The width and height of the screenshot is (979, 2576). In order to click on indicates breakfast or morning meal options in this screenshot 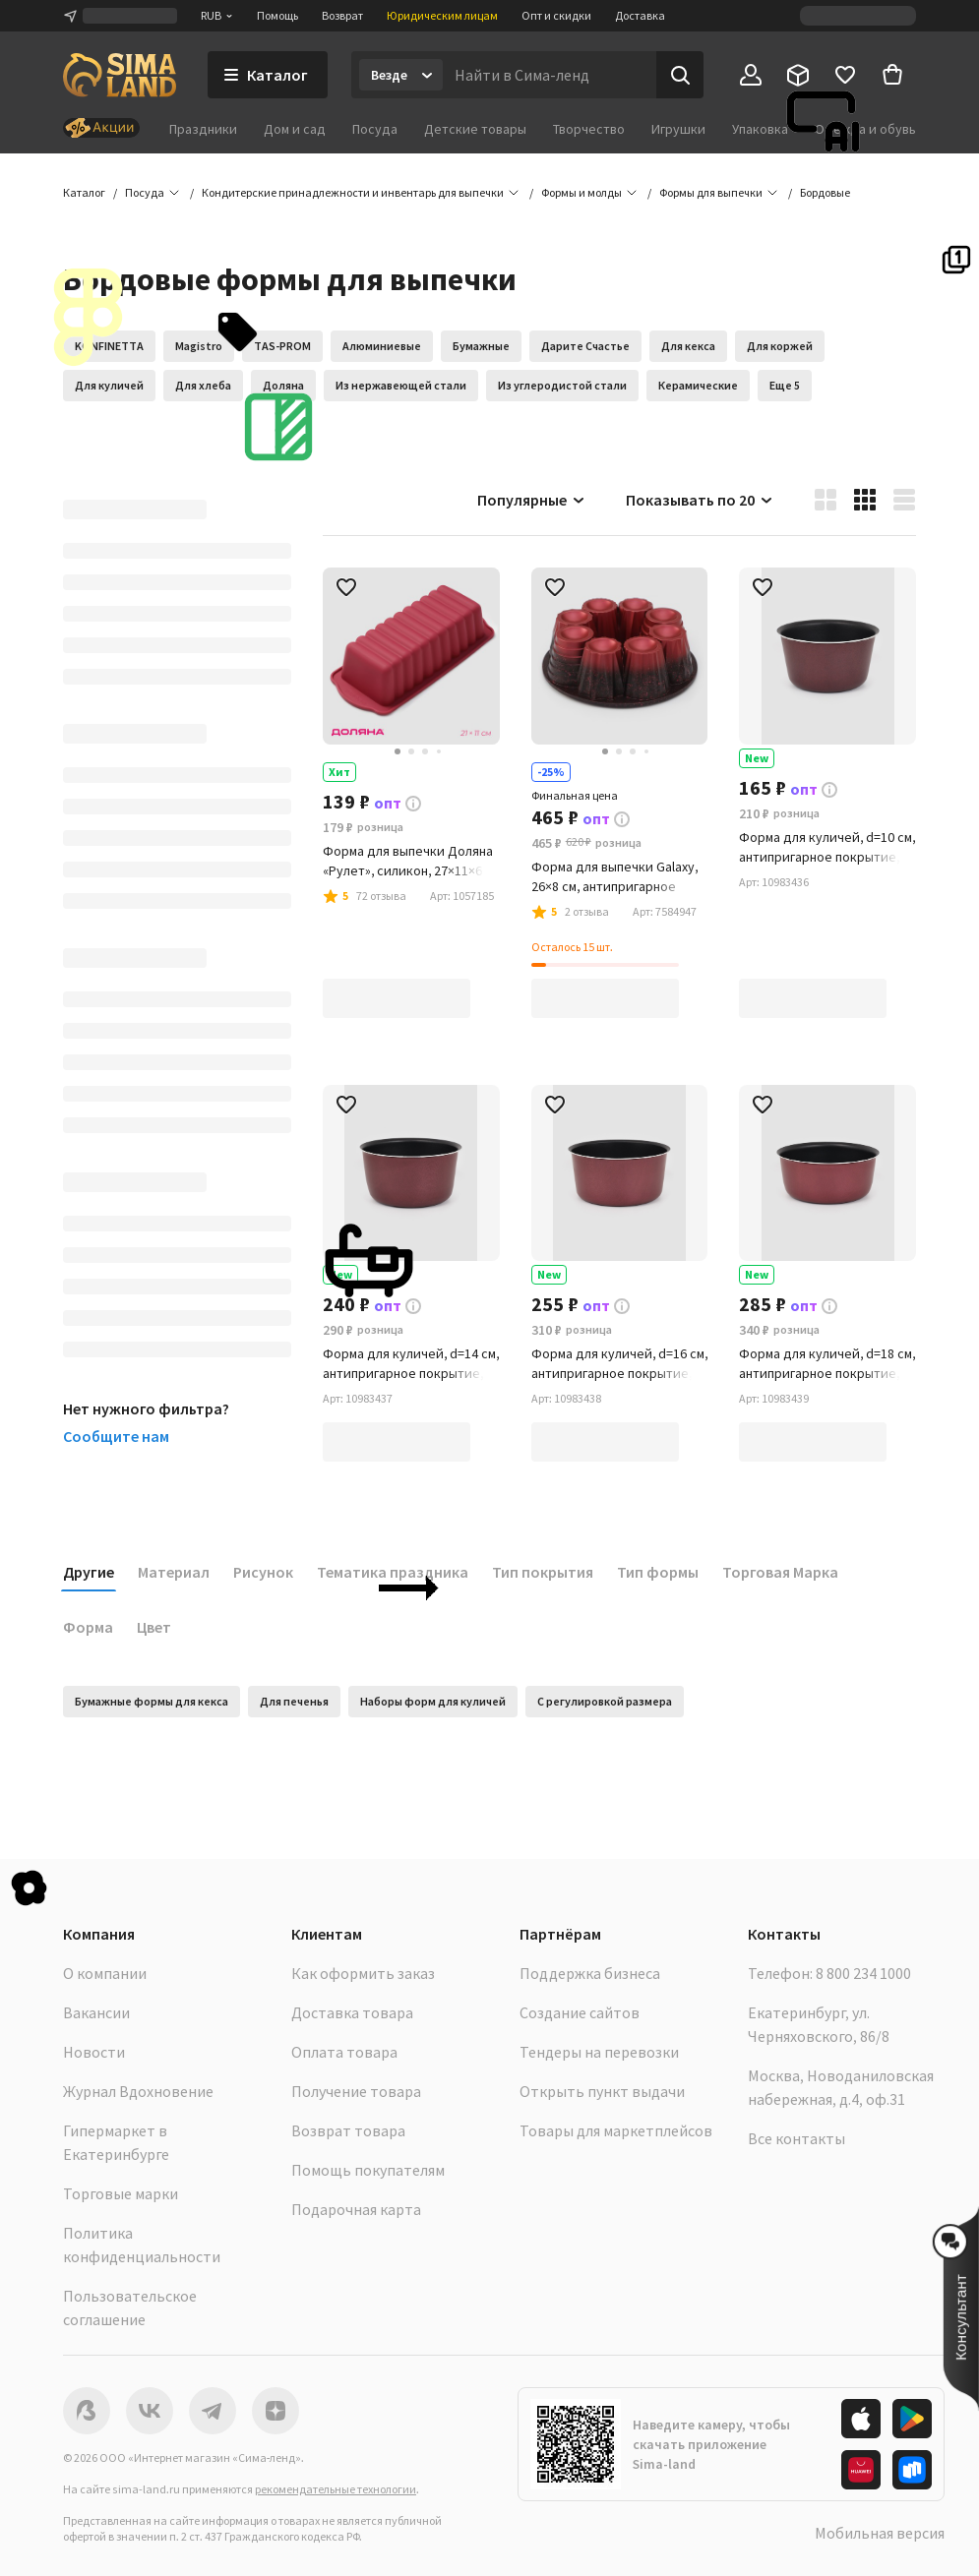, I will do `click(29, 1887)`.